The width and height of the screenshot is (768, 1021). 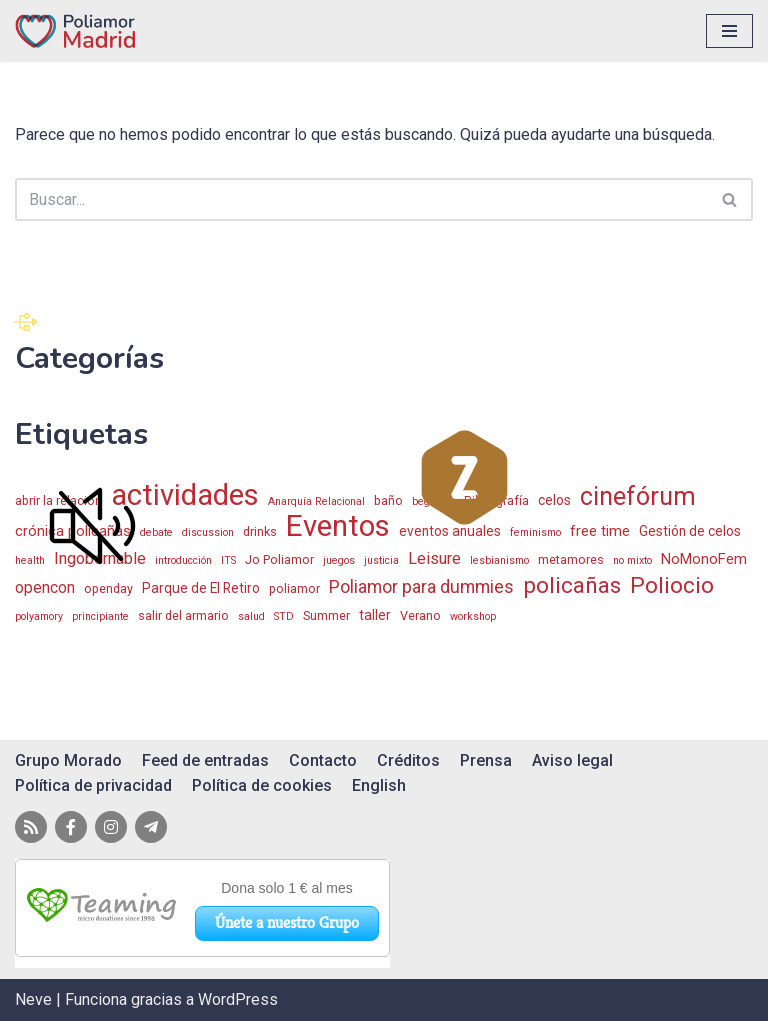 What do you see at coordinates (26, 322) in the screenshot?
I see `connect a USB device` at bounding box center [26, 322].